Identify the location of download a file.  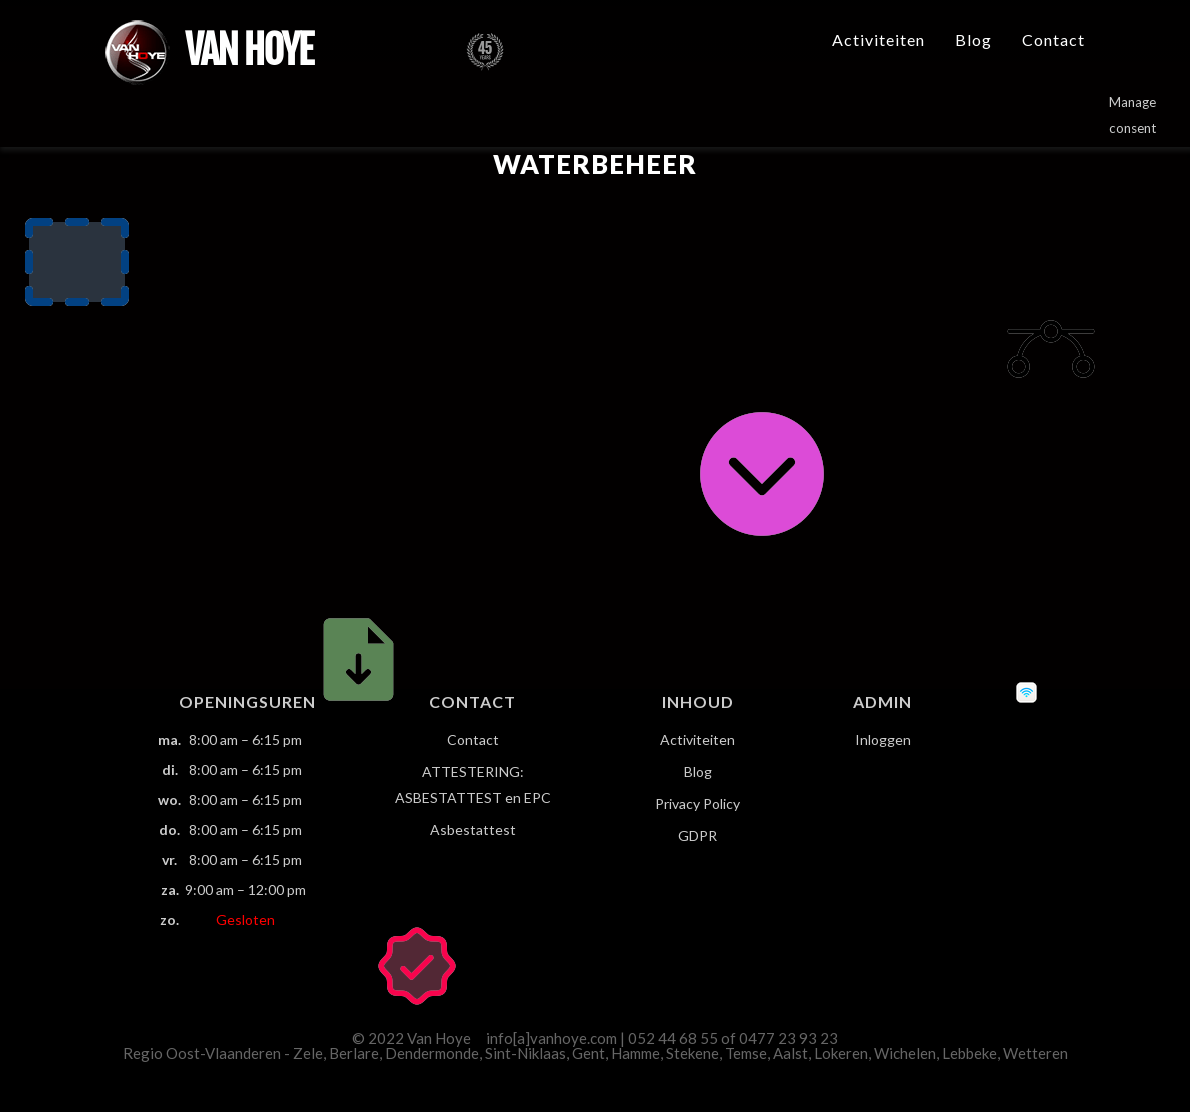
(358, 659).